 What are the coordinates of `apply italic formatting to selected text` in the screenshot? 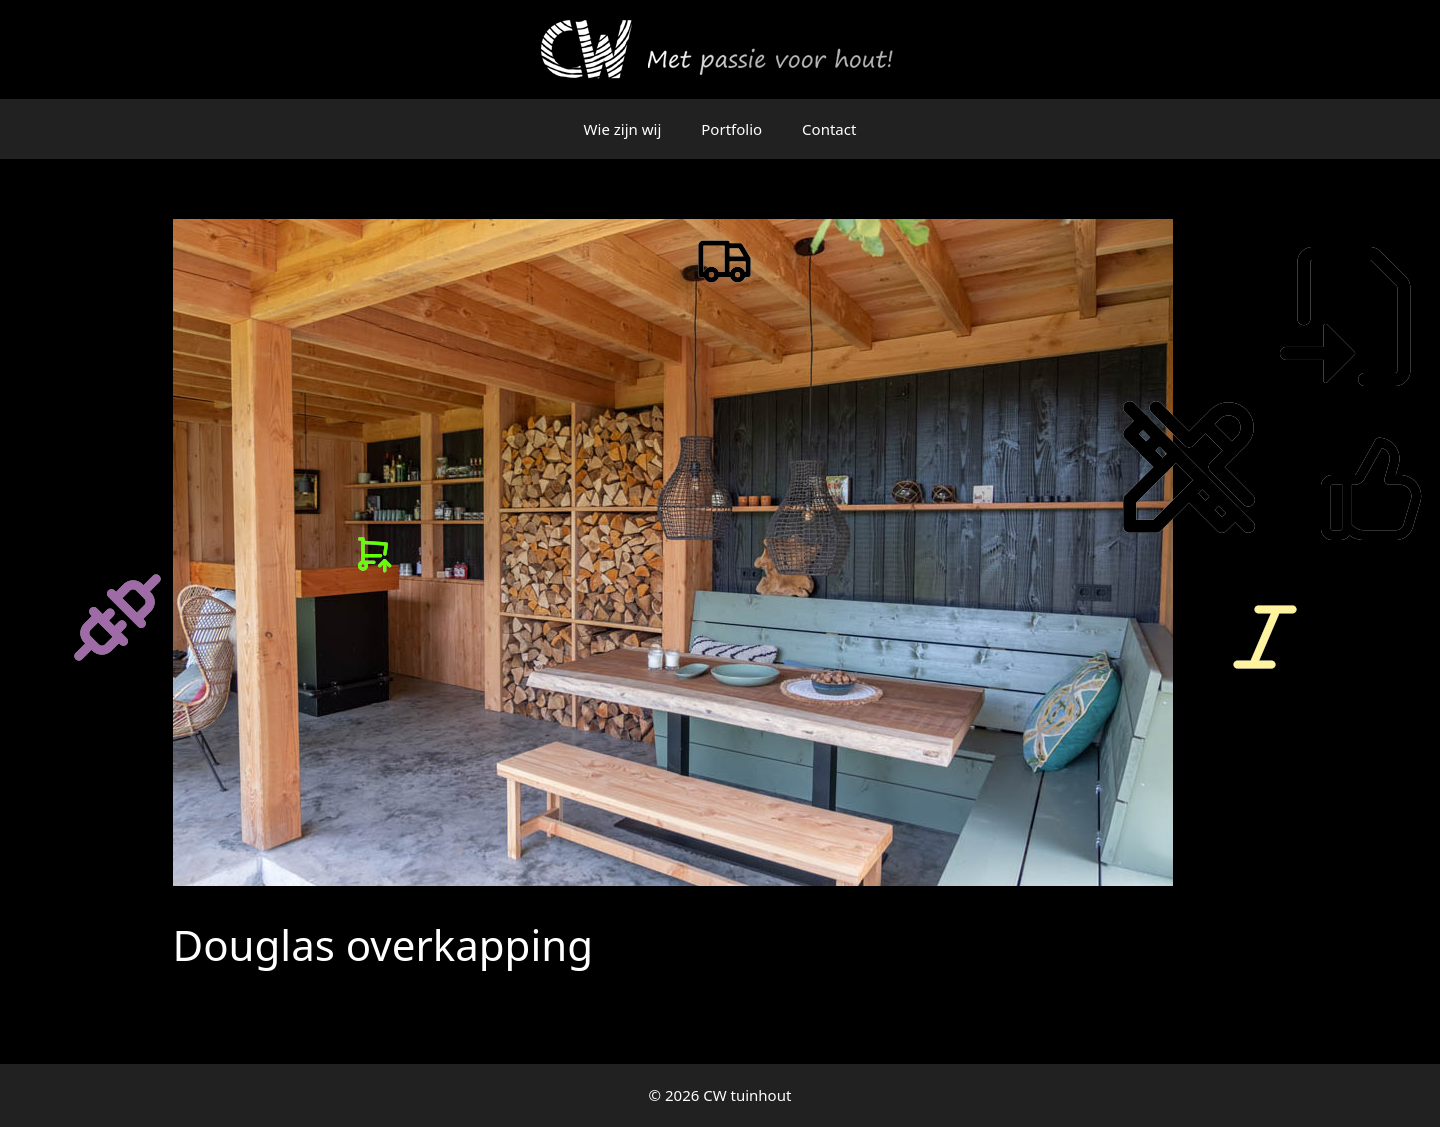 It's located at (1265, 637).